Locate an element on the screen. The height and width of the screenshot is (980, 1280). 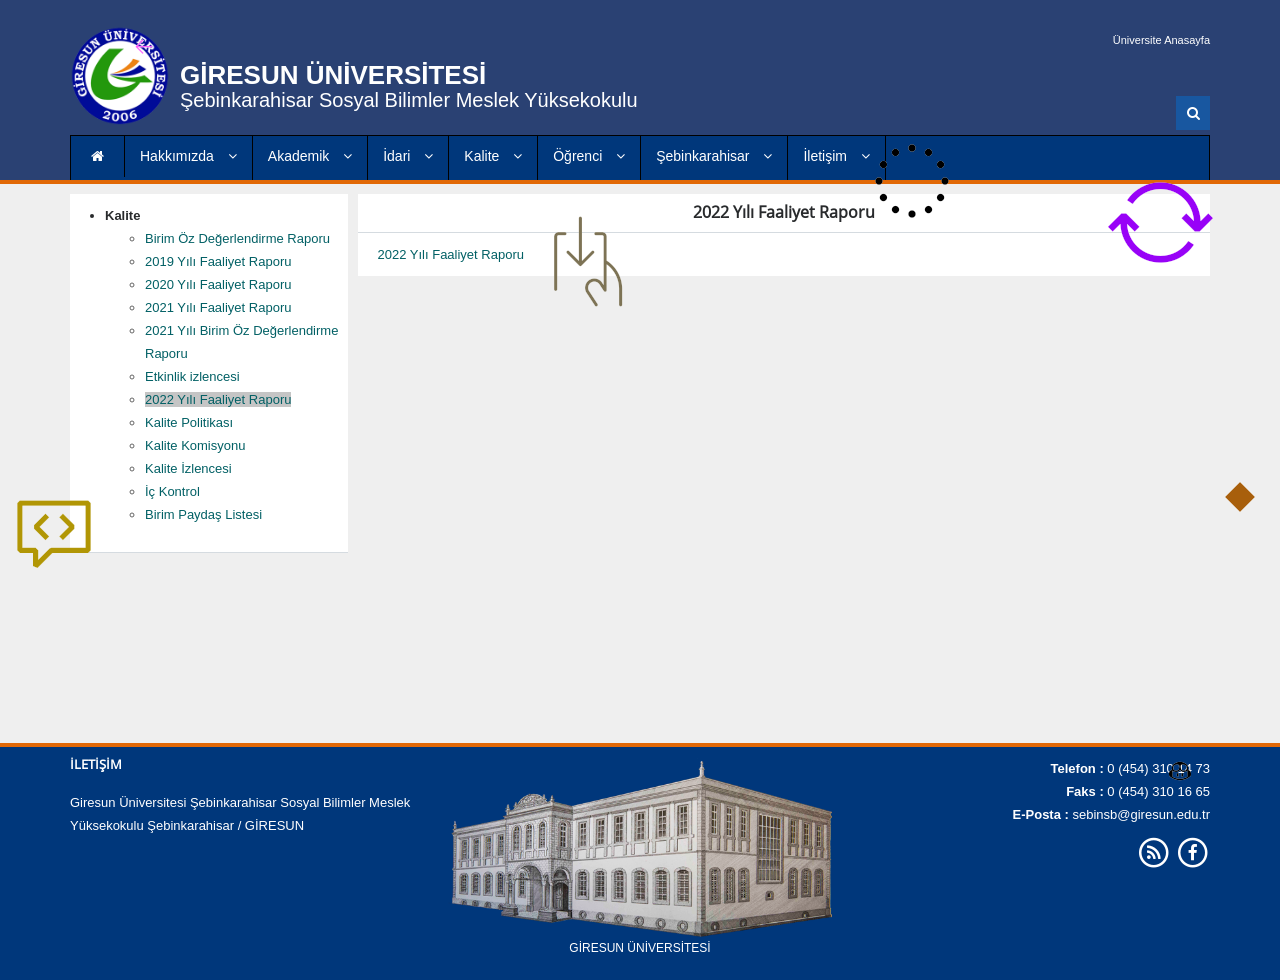
open code review comments is located at coordinates (54, 532).